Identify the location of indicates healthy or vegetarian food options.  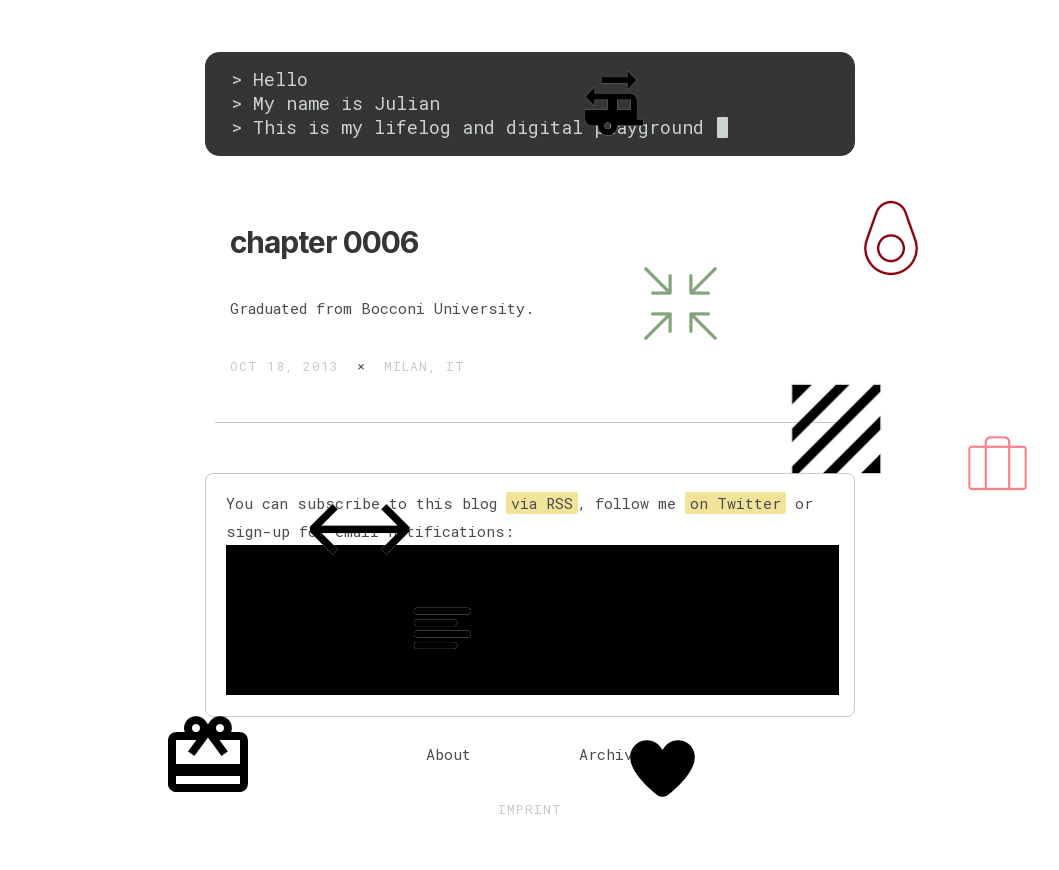
(891, 238).